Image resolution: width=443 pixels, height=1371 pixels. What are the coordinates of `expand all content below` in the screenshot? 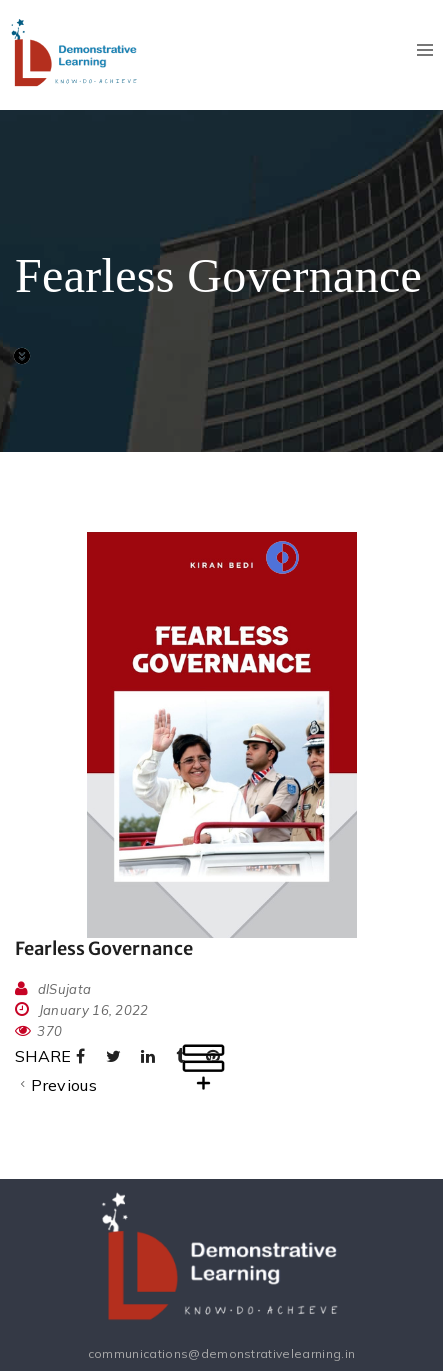 It's located at (22, 356).